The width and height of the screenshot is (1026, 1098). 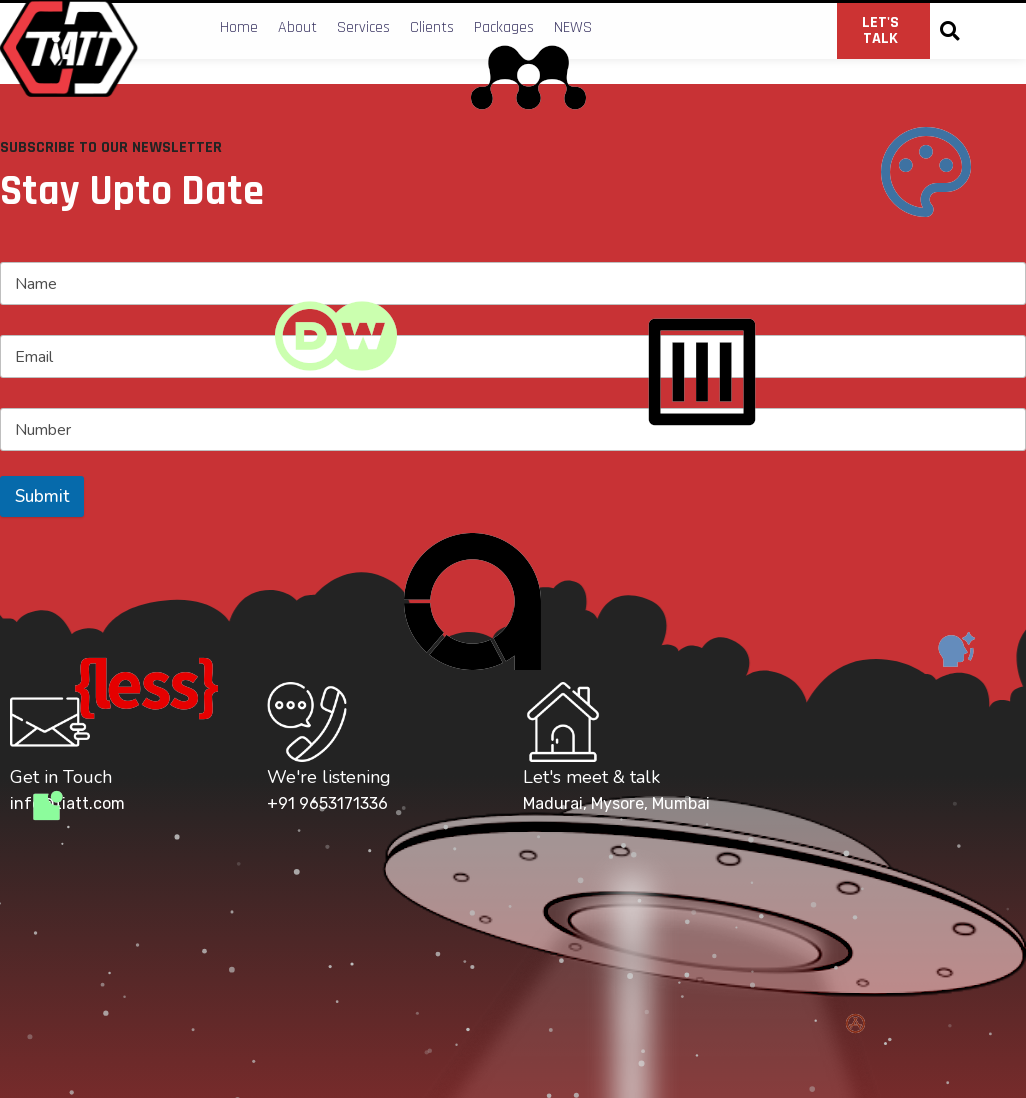 I want to click on open Mendeley reference manager, so click(x=528, y=77).